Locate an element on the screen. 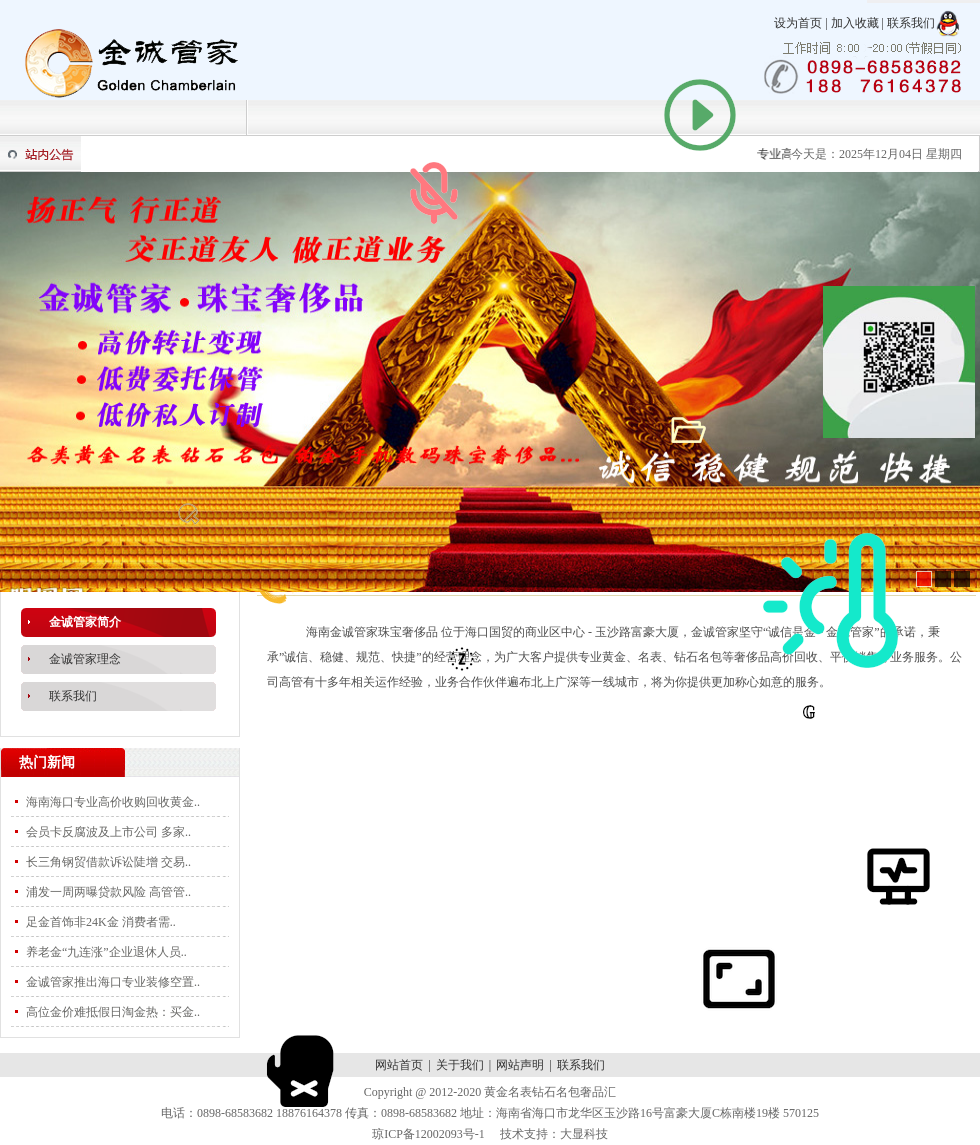  adjust aspect ratio settings is located at coordinates (739, 979).